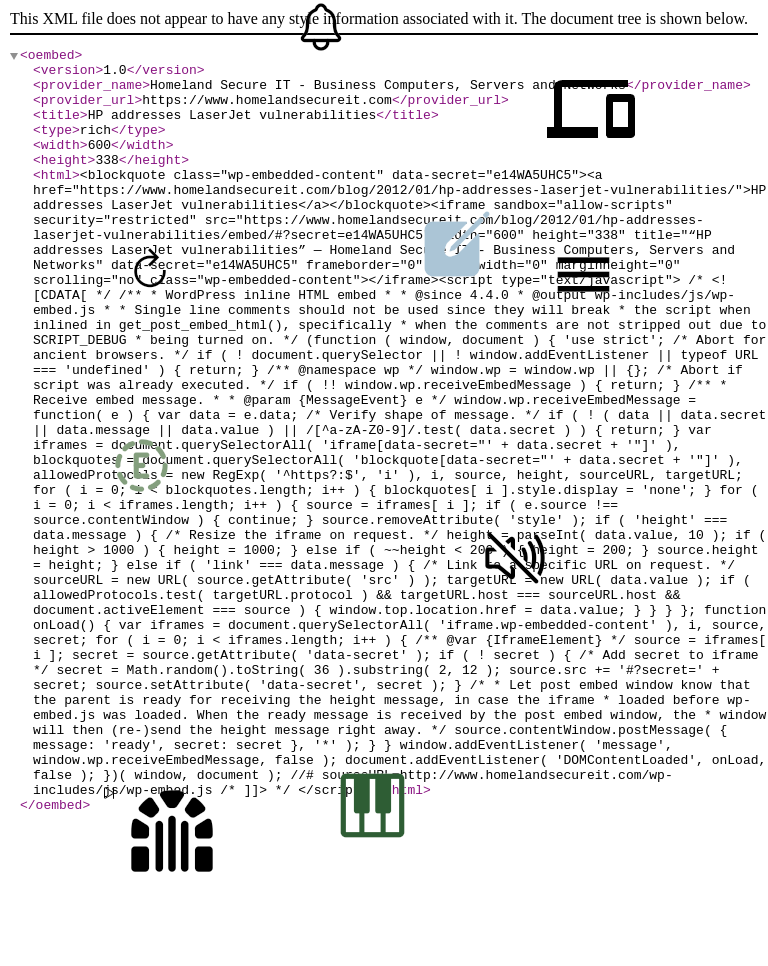 The height and width of the screenshot is (966, 768). I want to click on open navigation menu, so click(583, 274).